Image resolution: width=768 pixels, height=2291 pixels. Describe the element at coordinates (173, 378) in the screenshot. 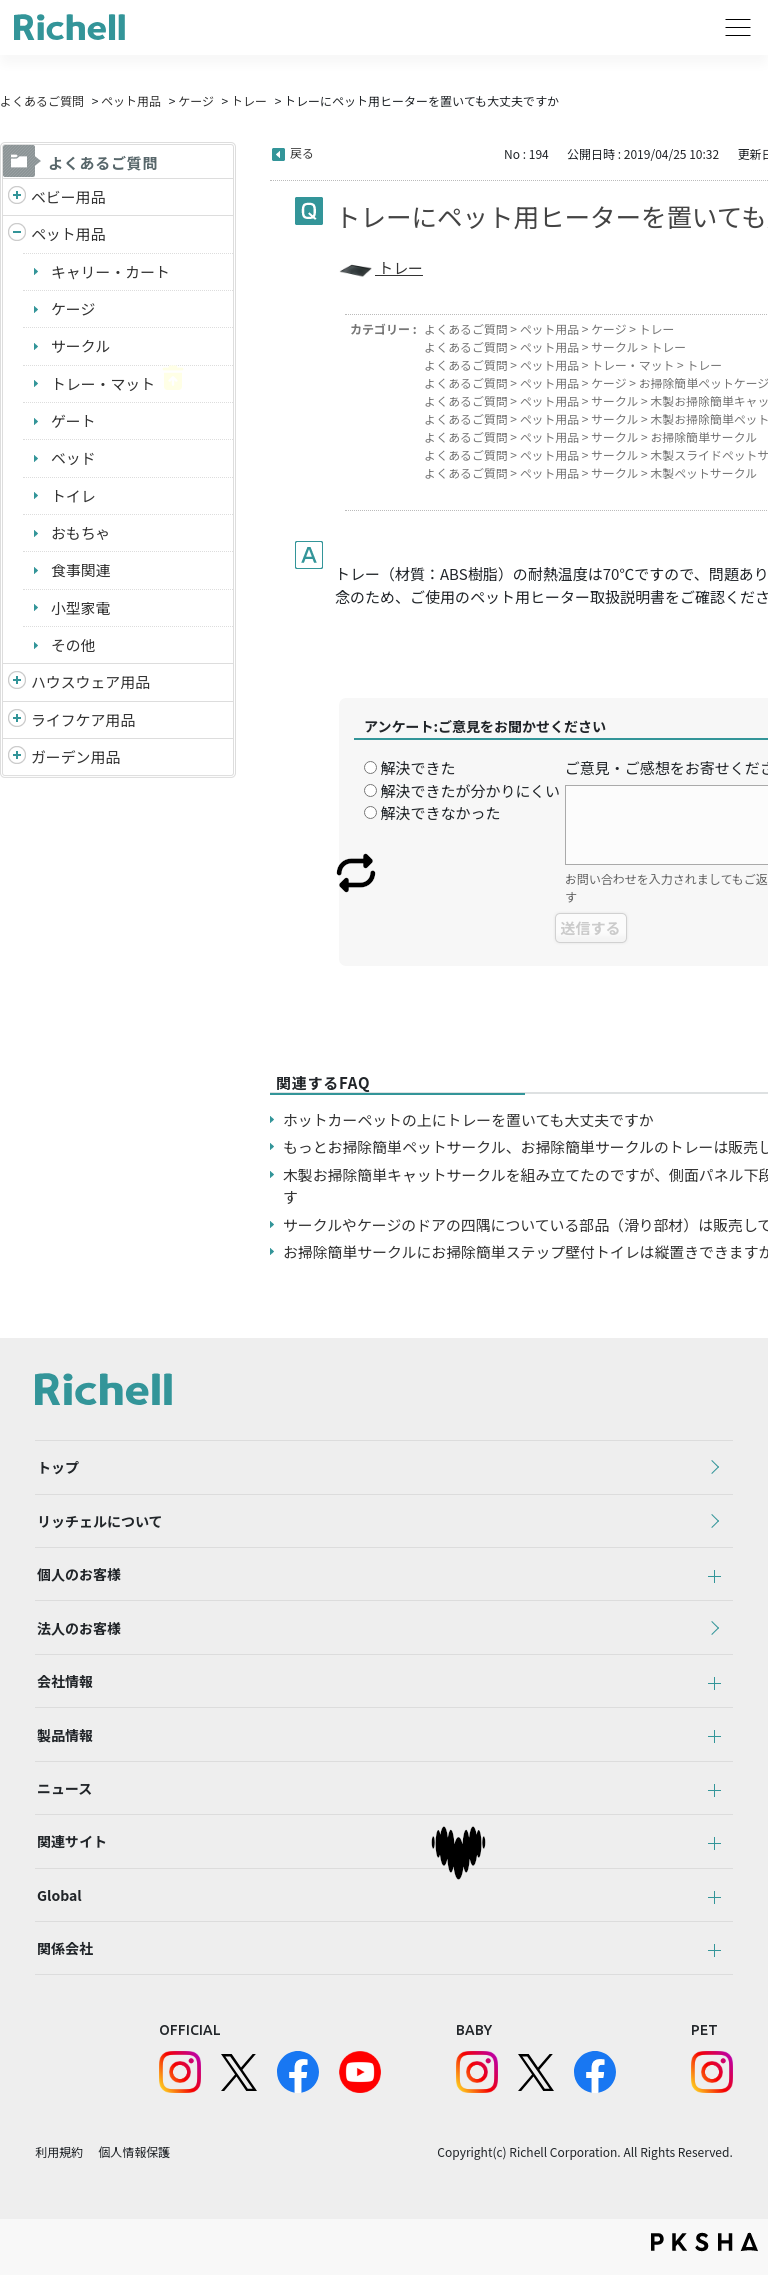

I see `restore item from trash` at that location.